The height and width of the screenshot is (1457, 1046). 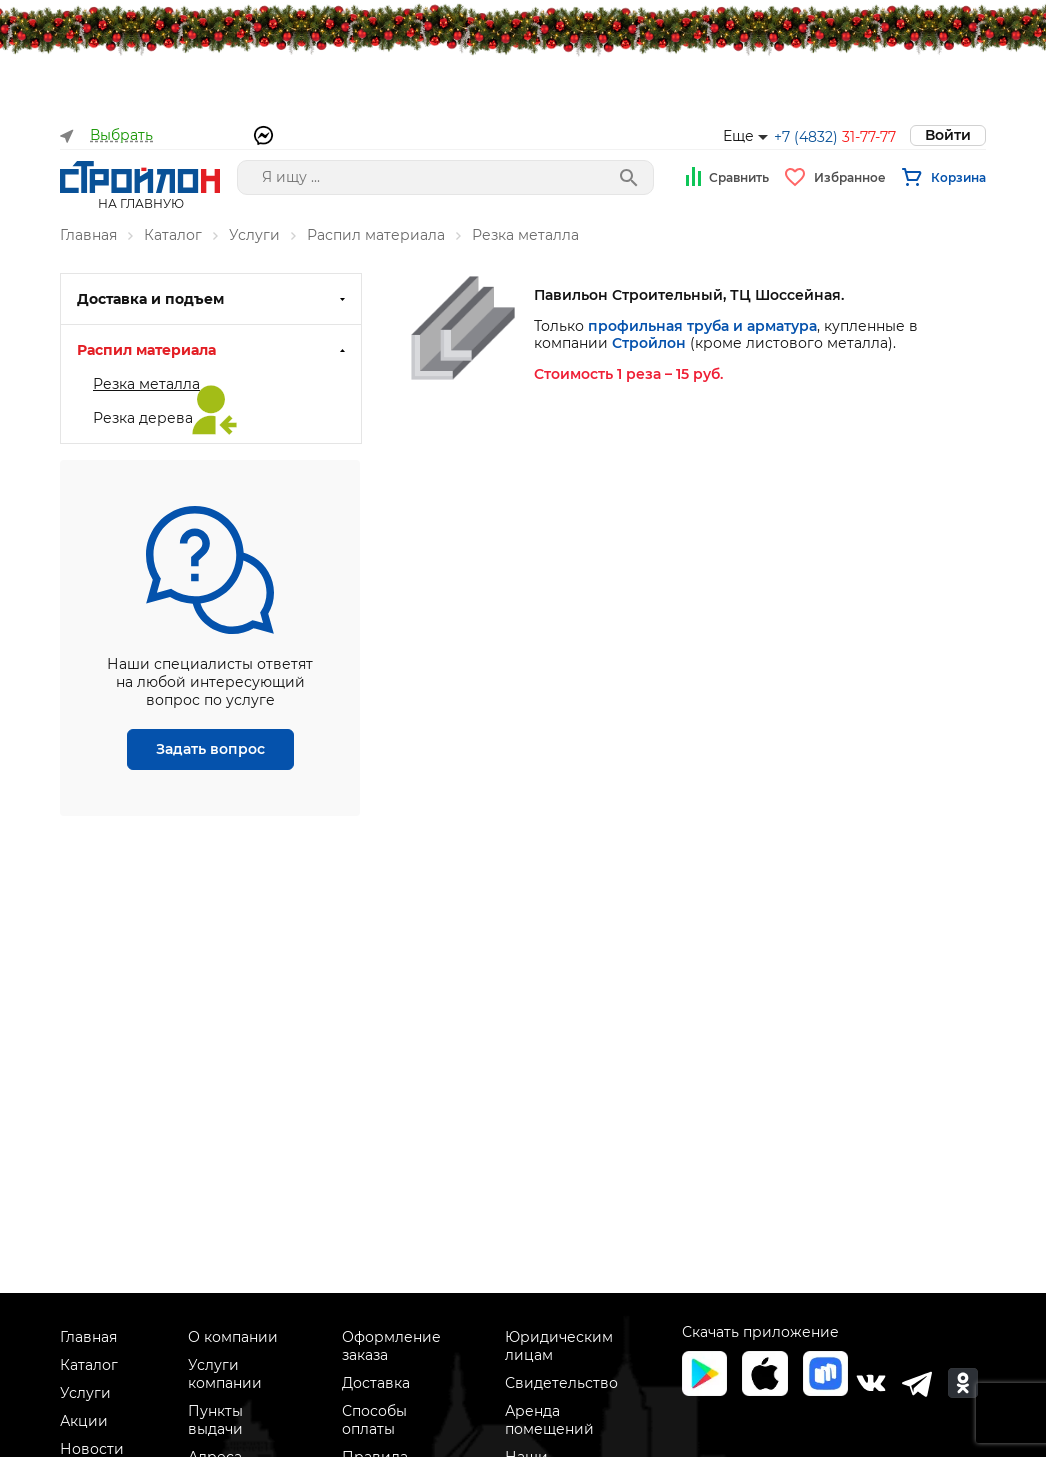 I want to click on incoming user request or invitation, so click(x=211, y=411).